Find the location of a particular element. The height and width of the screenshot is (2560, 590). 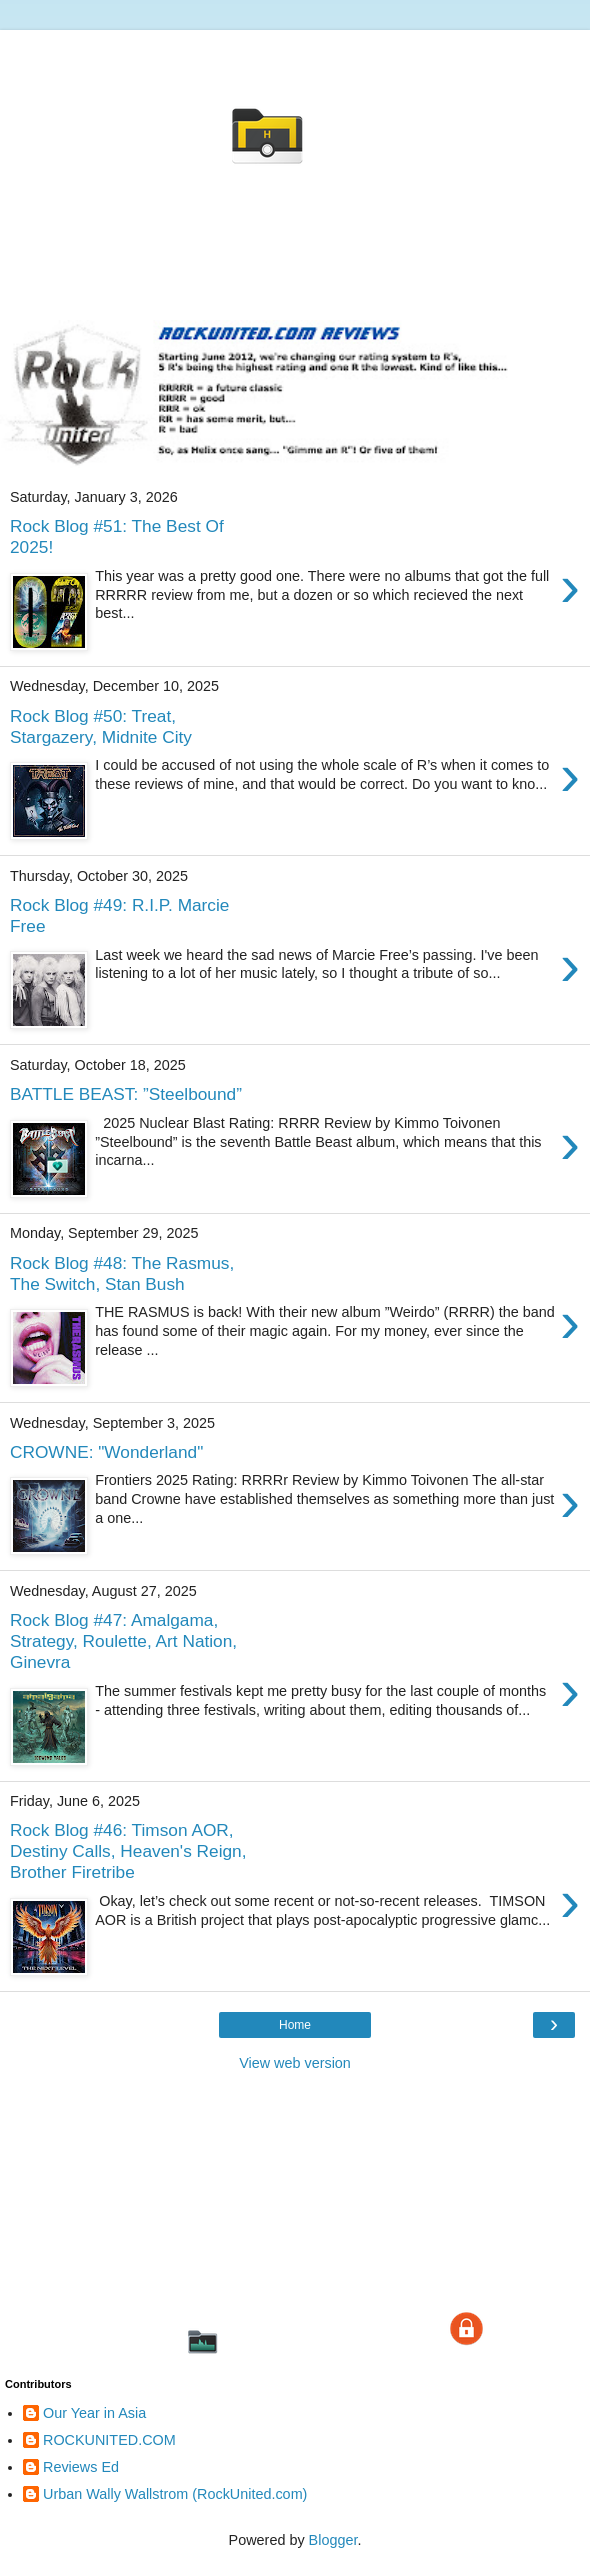

access screen lock or security settings is located at coordinates (466, 2328).